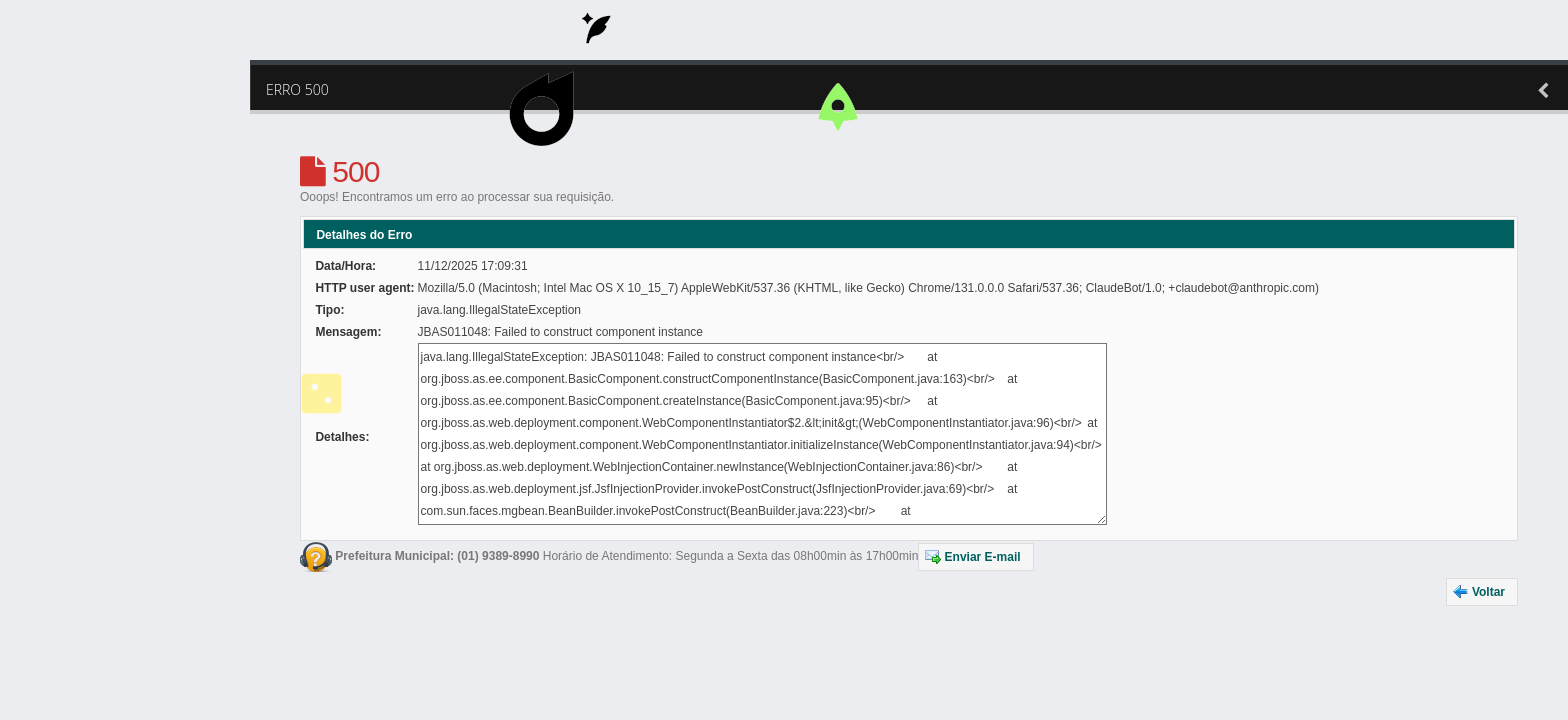  Describe the element at coordinates (541, 110) in the screenshot. I see `meteor or comet indicator for weather events` at that location.